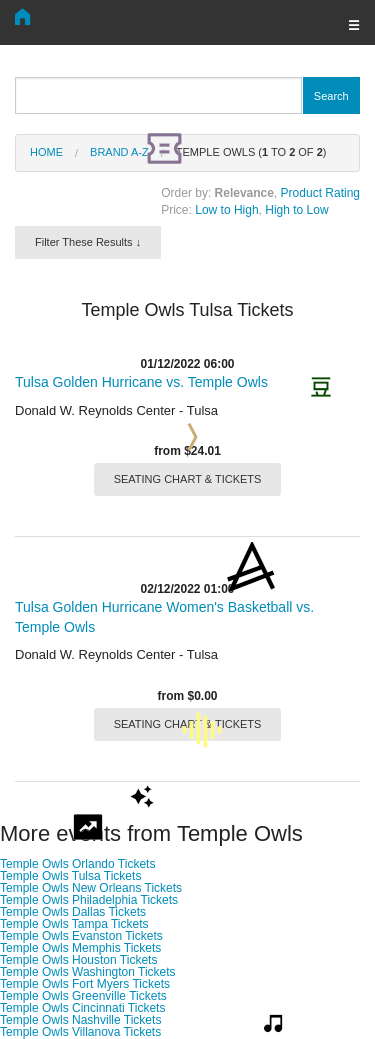 The image size is (375, 1039). I want to click on indicates AI-generated or enhanced content, so click(142, 796).